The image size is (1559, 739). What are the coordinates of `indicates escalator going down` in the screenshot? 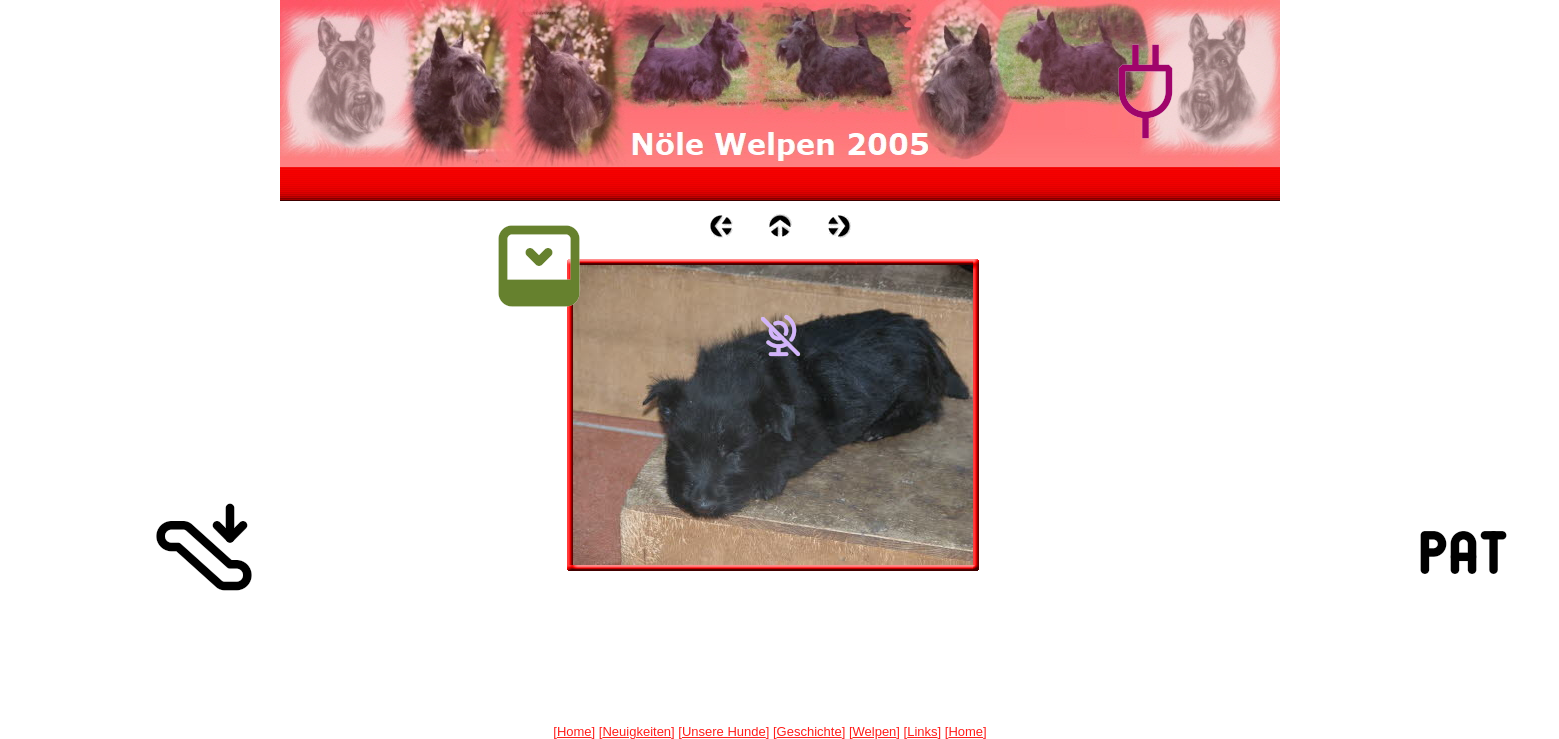 It's located at (204, 547).